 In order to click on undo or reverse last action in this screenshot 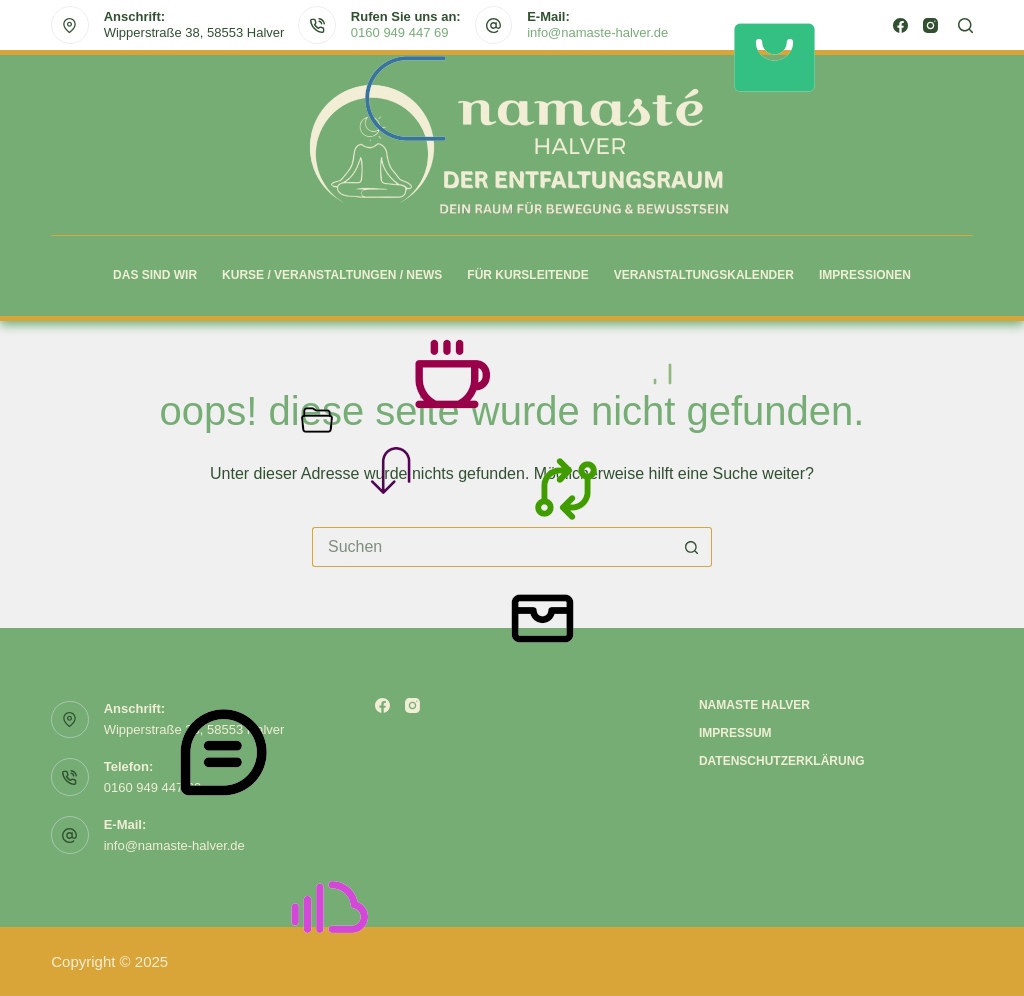, I will do `click(392, 470)`.